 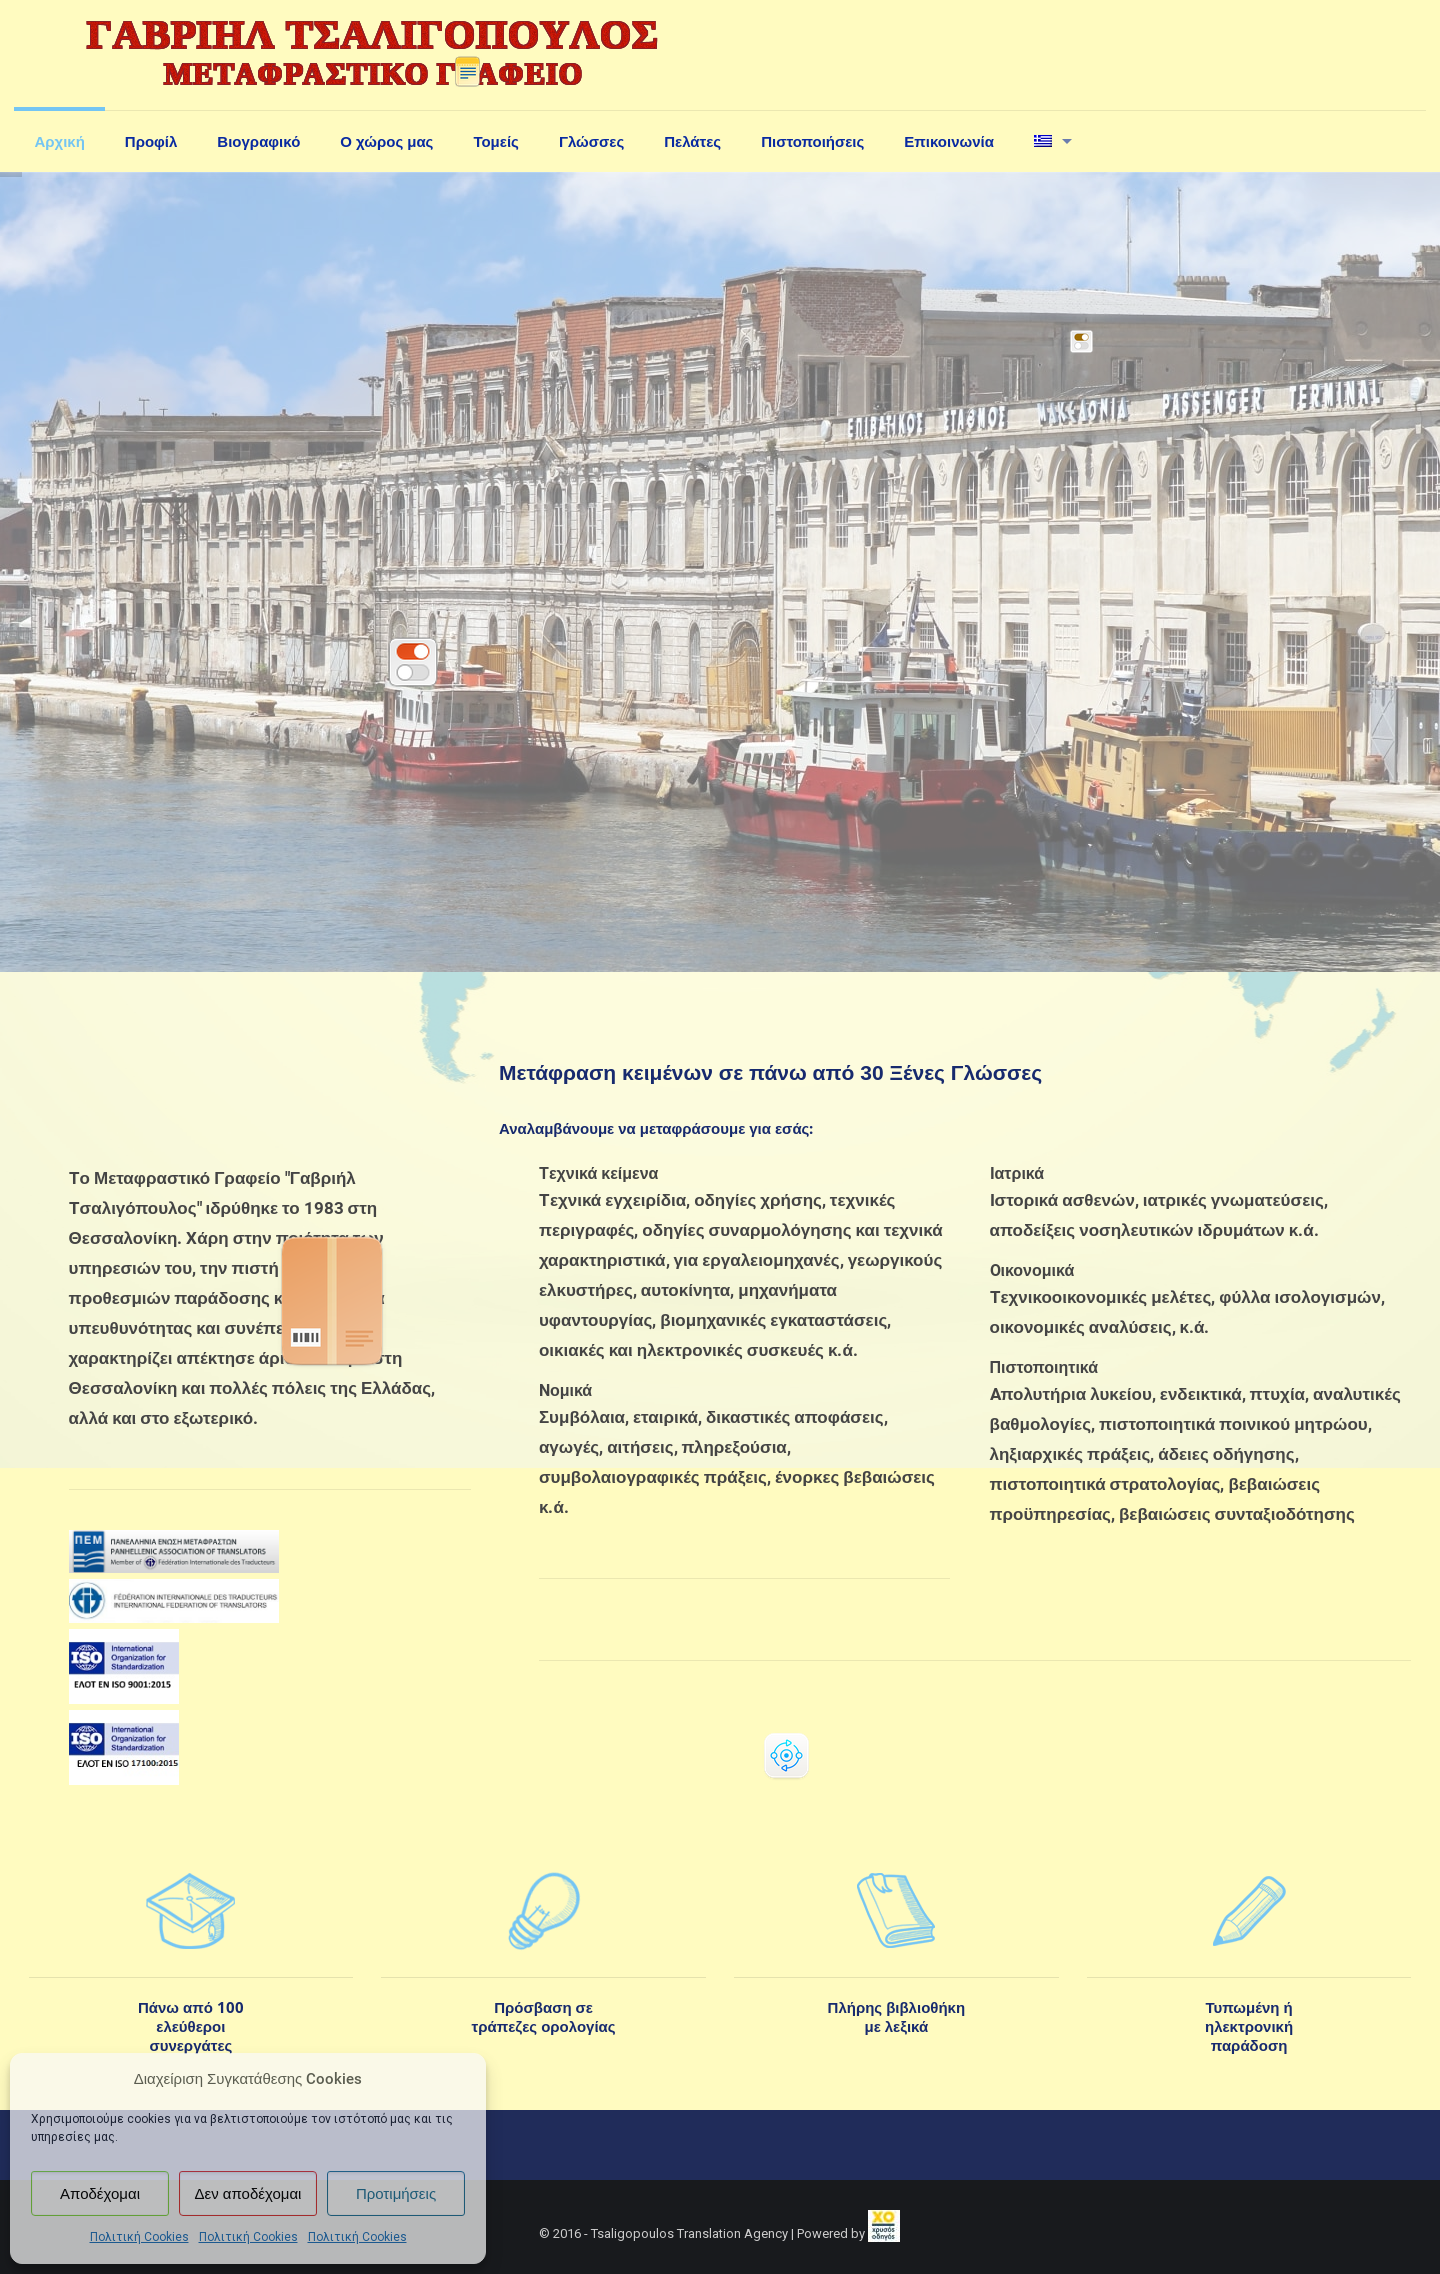 I want to click on open package manager application, so click(x=332, y=1301).